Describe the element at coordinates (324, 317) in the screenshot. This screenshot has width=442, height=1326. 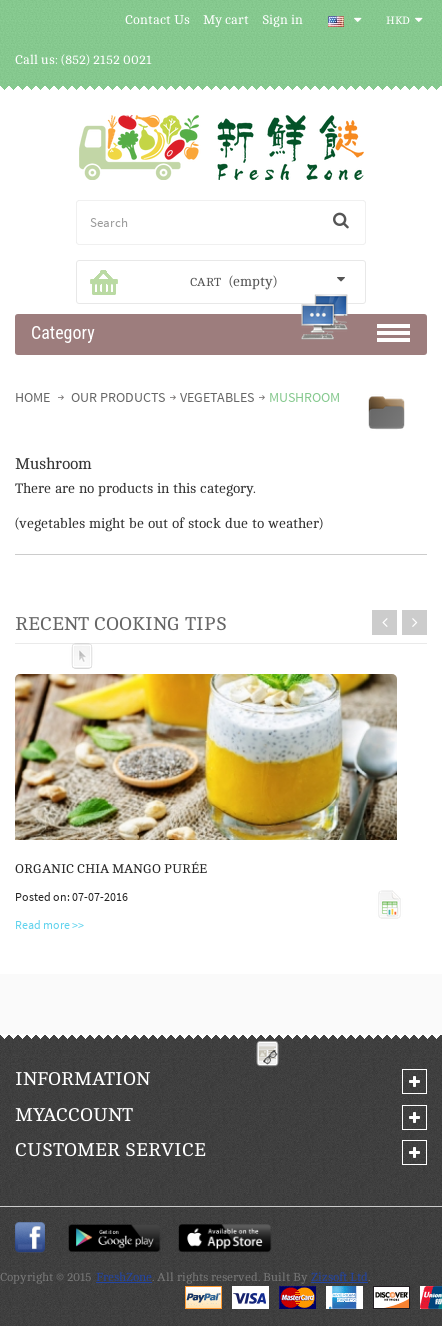
I see `indicates data is being transmitted over the network` at that location.